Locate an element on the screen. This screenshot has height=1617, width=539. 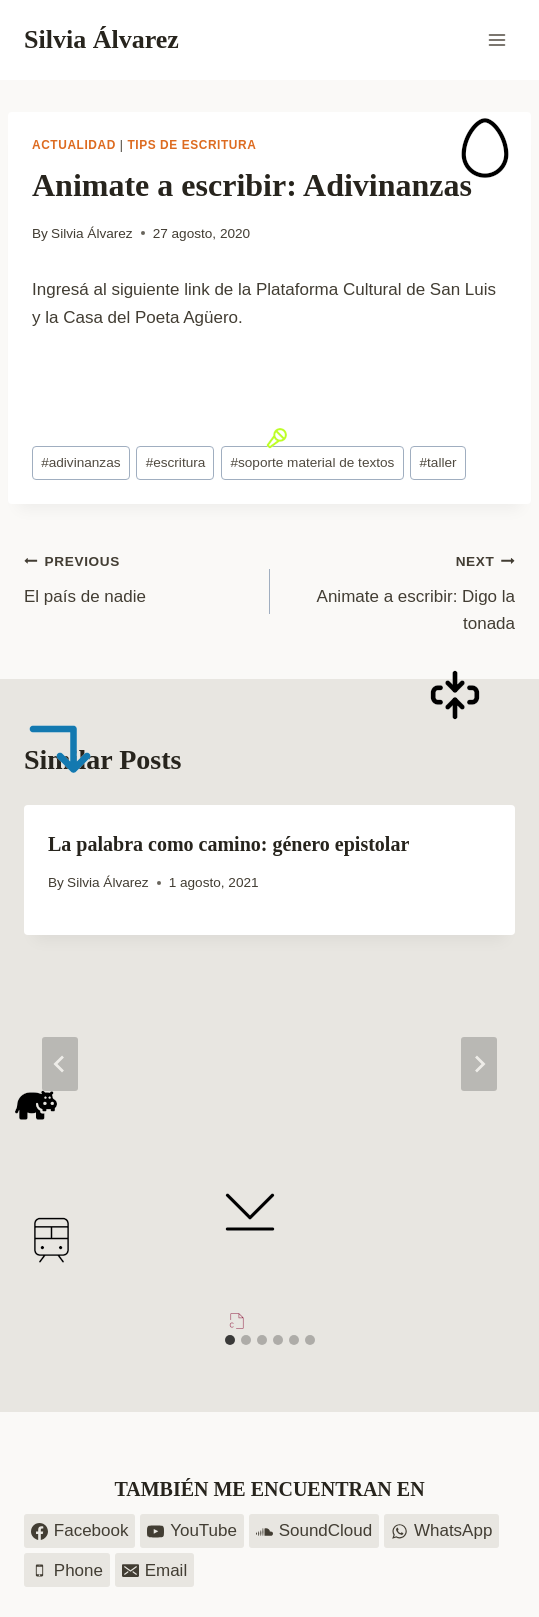
indicates egg or egg-related content is located at coordinates (485, 148).